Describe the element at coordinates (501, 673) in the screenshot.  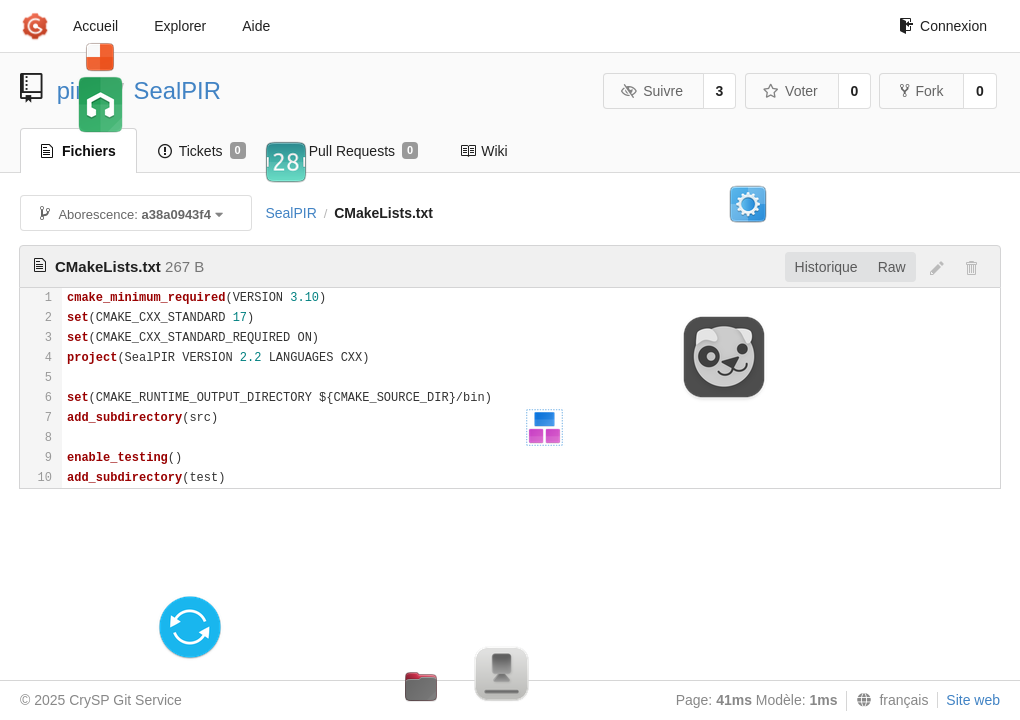
I see `open desk view app to show your desk surface via overhead camera` at that location.